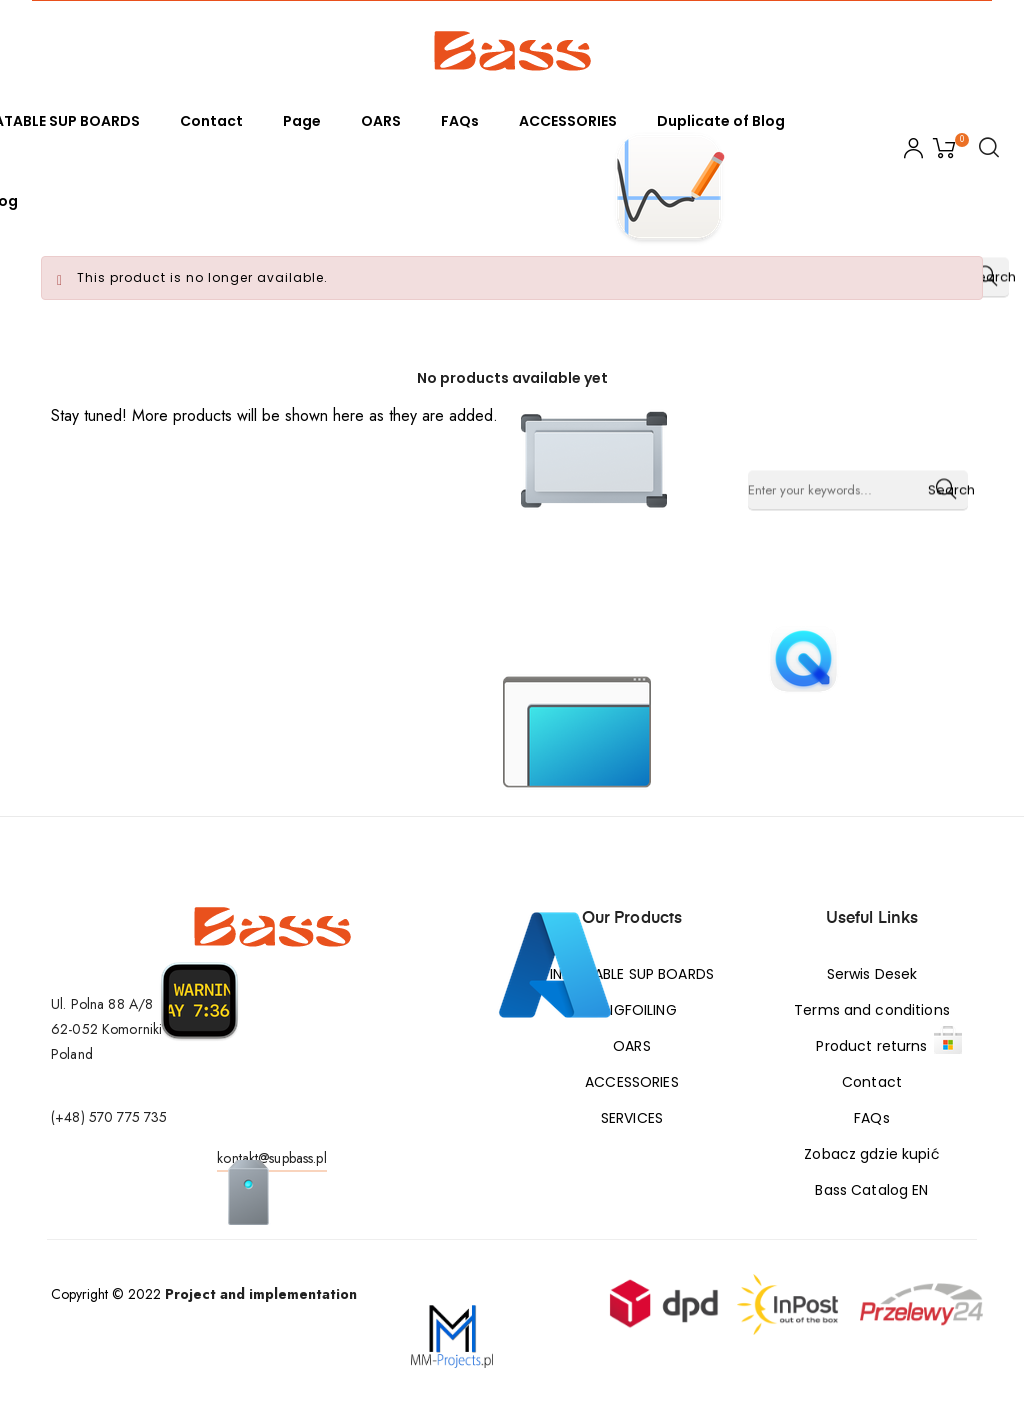 The width and height of the screenshot is (1024, 1403). What do you see at coordinates (199, 1000) in the screenshot?
I see `open the console app to view system logs` at bounding box center [199, 1000].